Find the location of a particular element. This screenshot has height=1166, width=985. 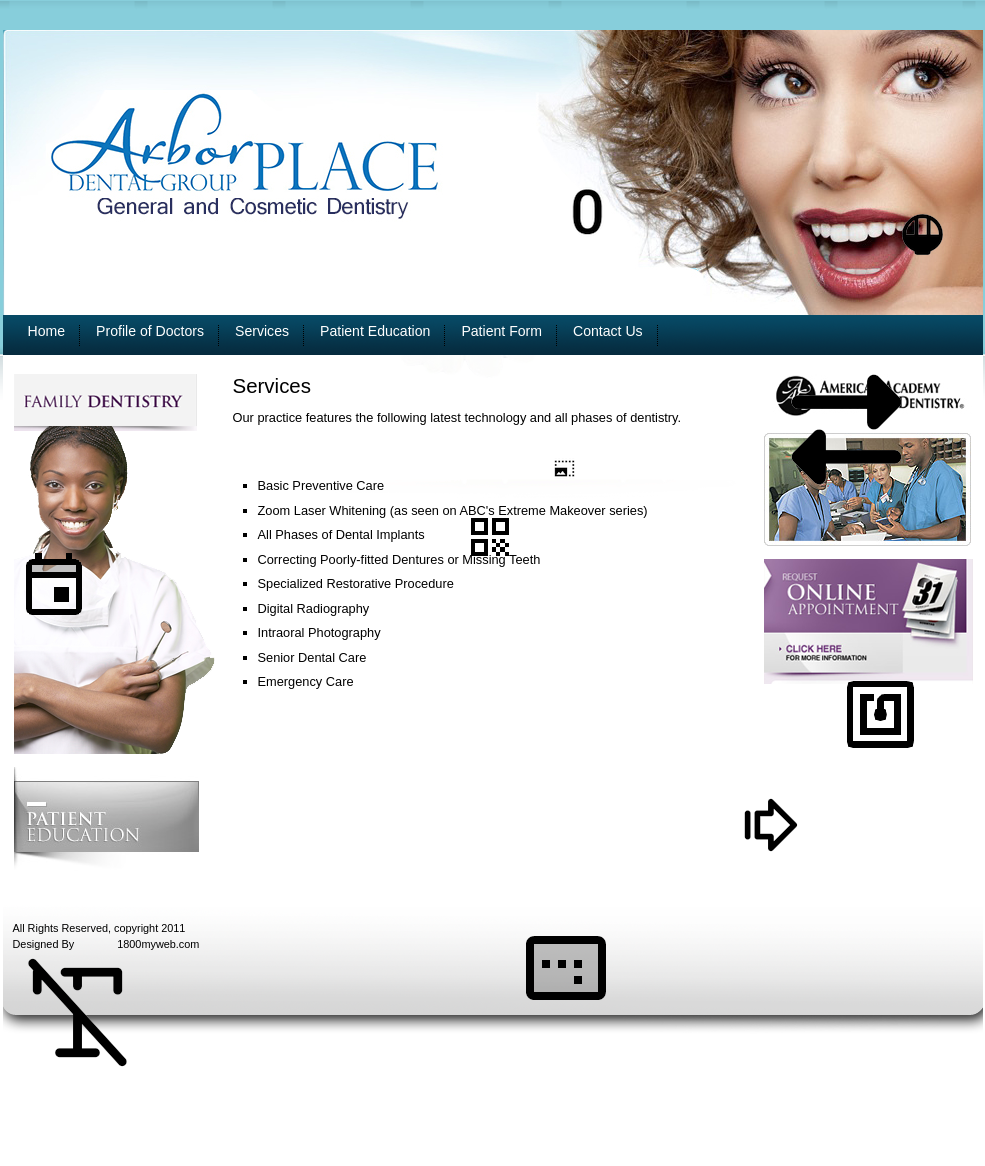

move forward or proceed to next step is located at coordinates (769, 825).